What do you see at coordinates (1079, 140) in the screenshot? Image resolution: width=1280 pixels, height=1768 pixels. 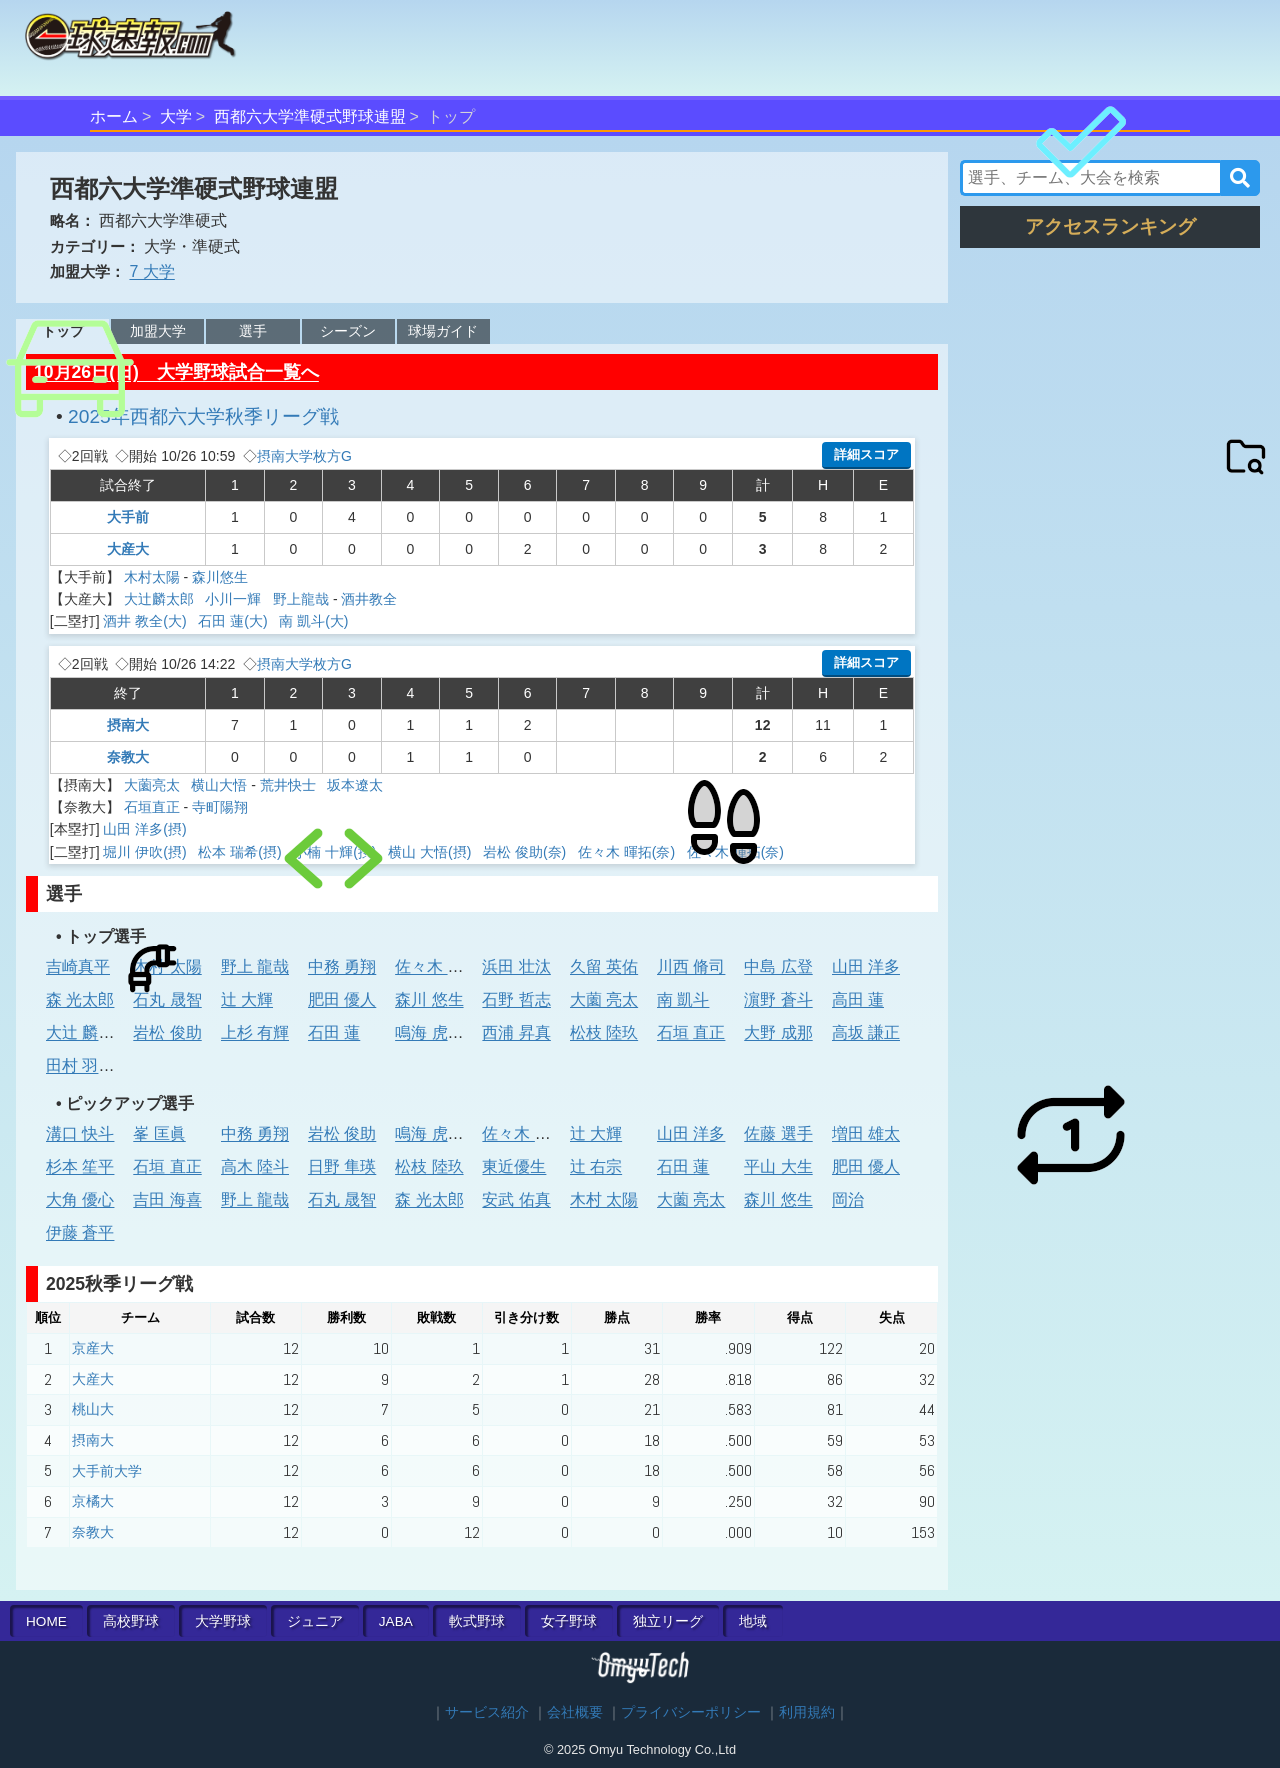 I see `confirm or submit an action` at bounding box center [1079, 140].